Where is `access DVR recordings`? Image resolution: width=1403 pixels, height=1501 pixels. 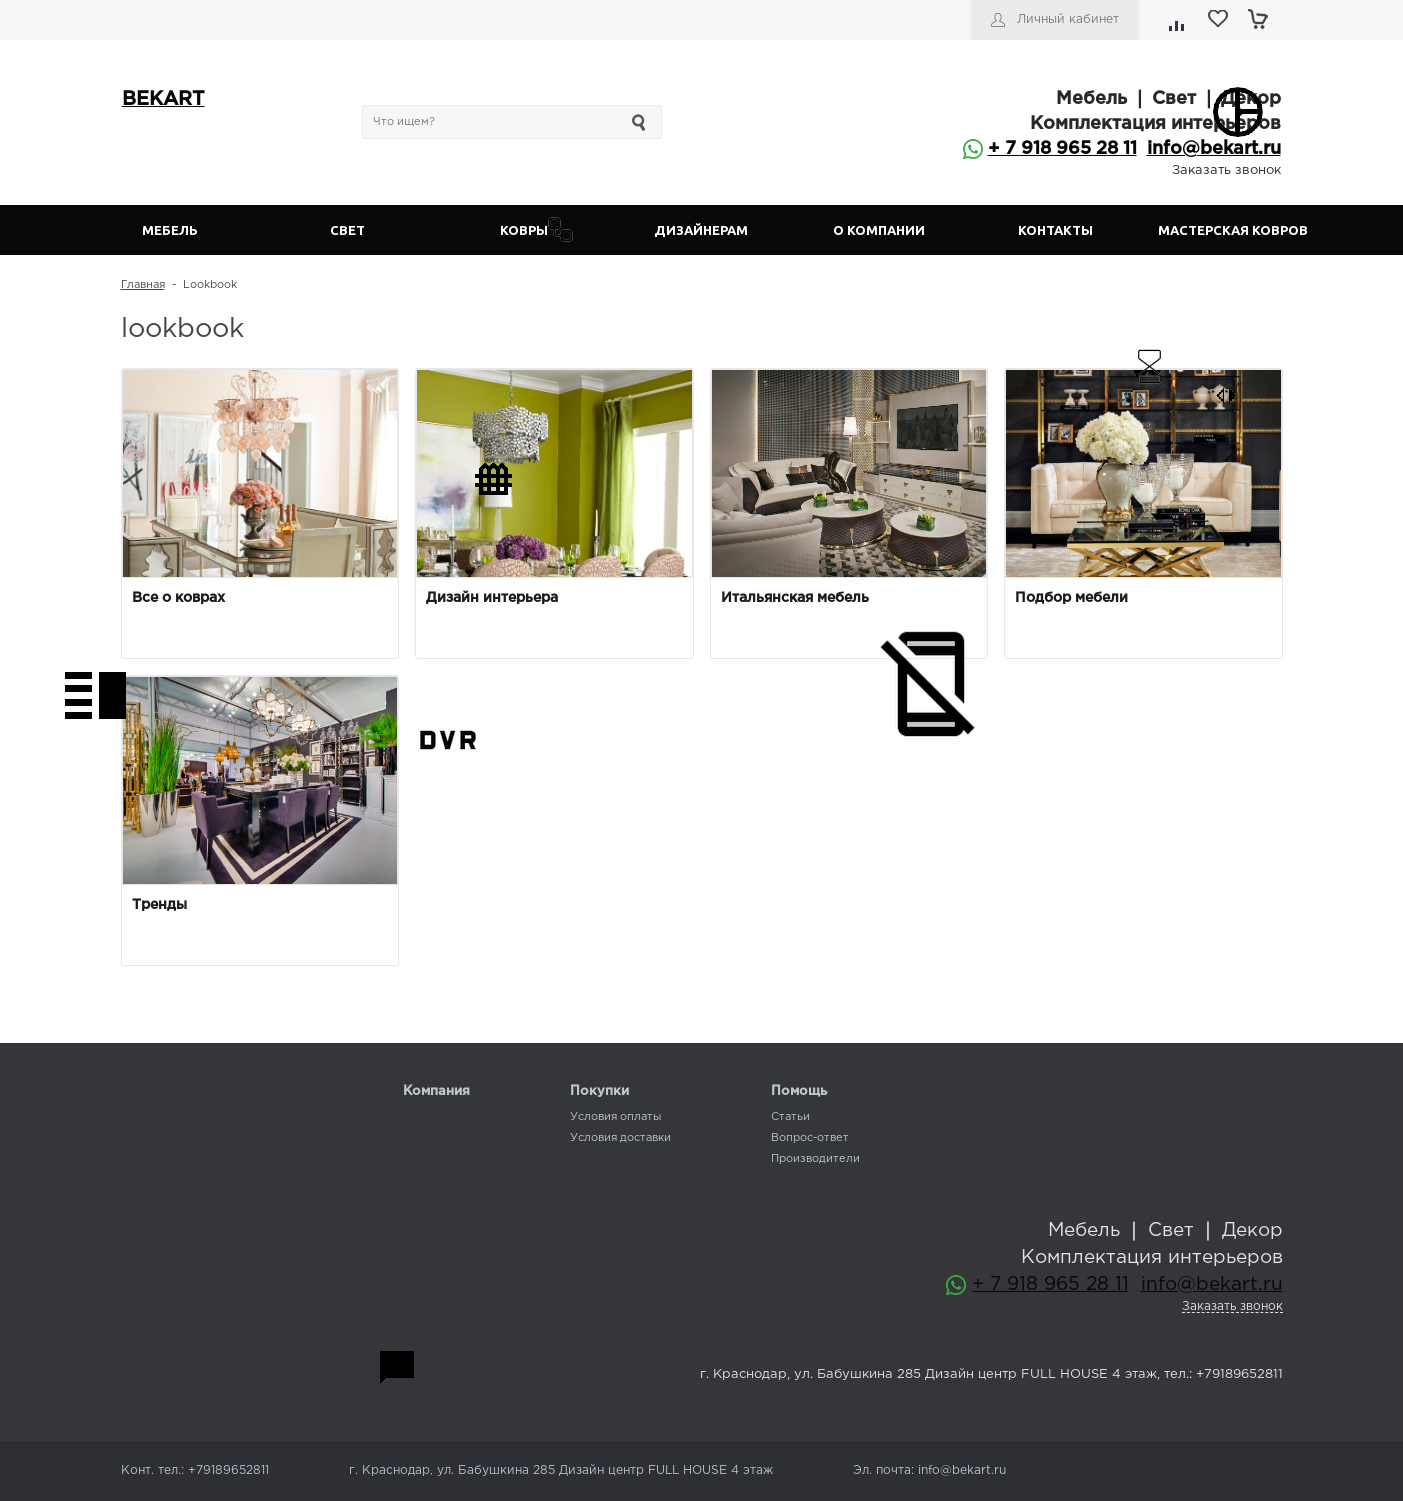
access DVR recordings is located at coordinates (448, 740).